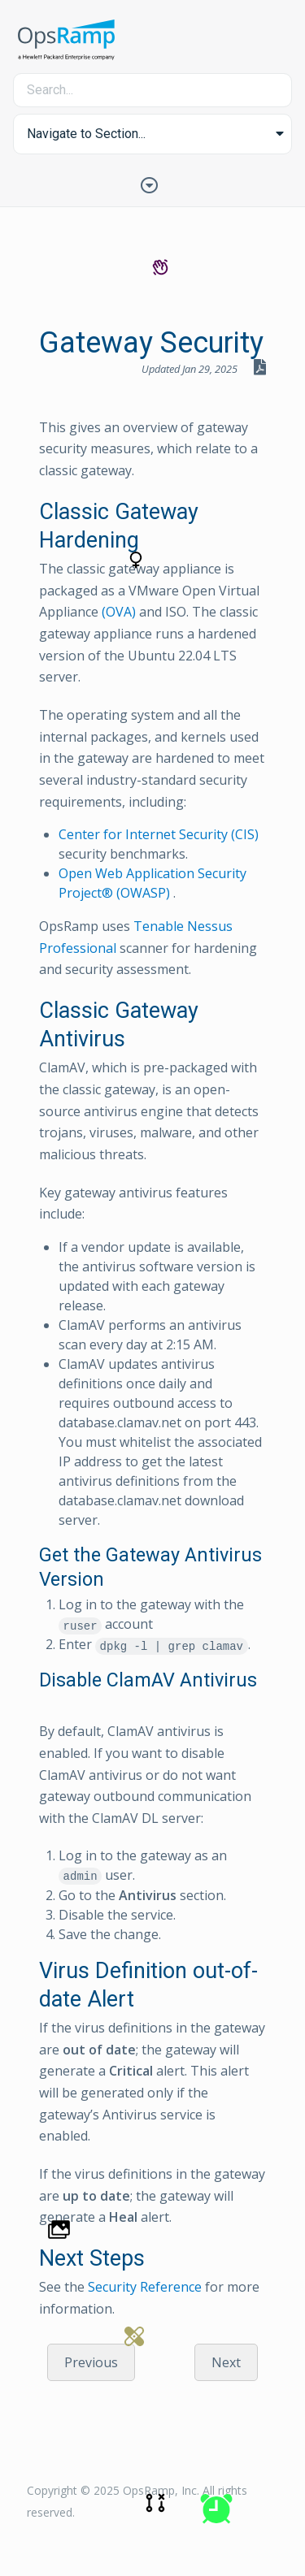  I want to click on set or manage alarms, so click(216, 2509).